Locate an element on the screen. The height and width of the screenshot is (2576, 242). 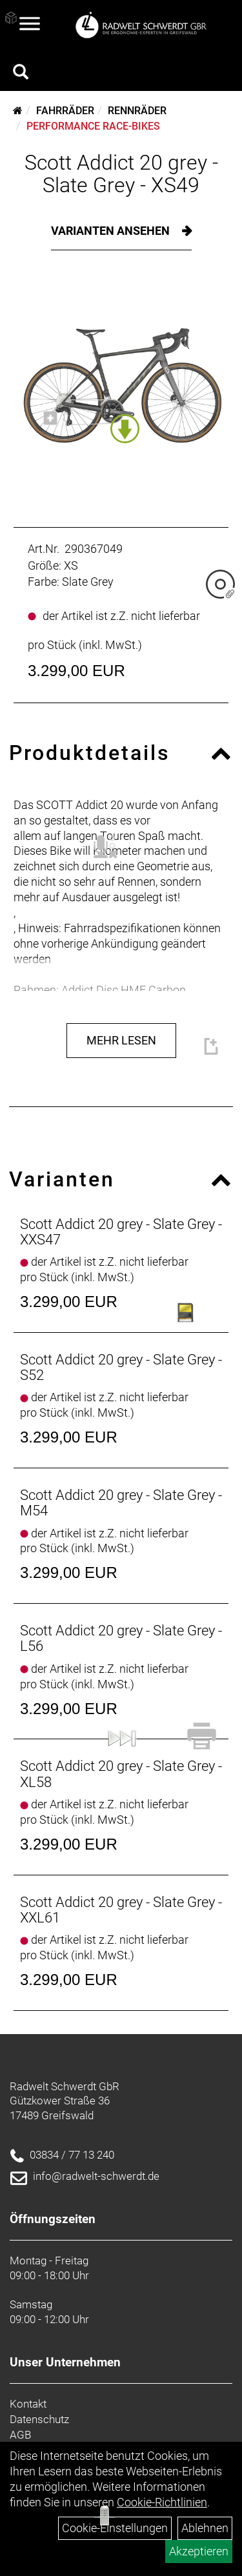
attach data from optical disc is located at coordinates (220, 584).